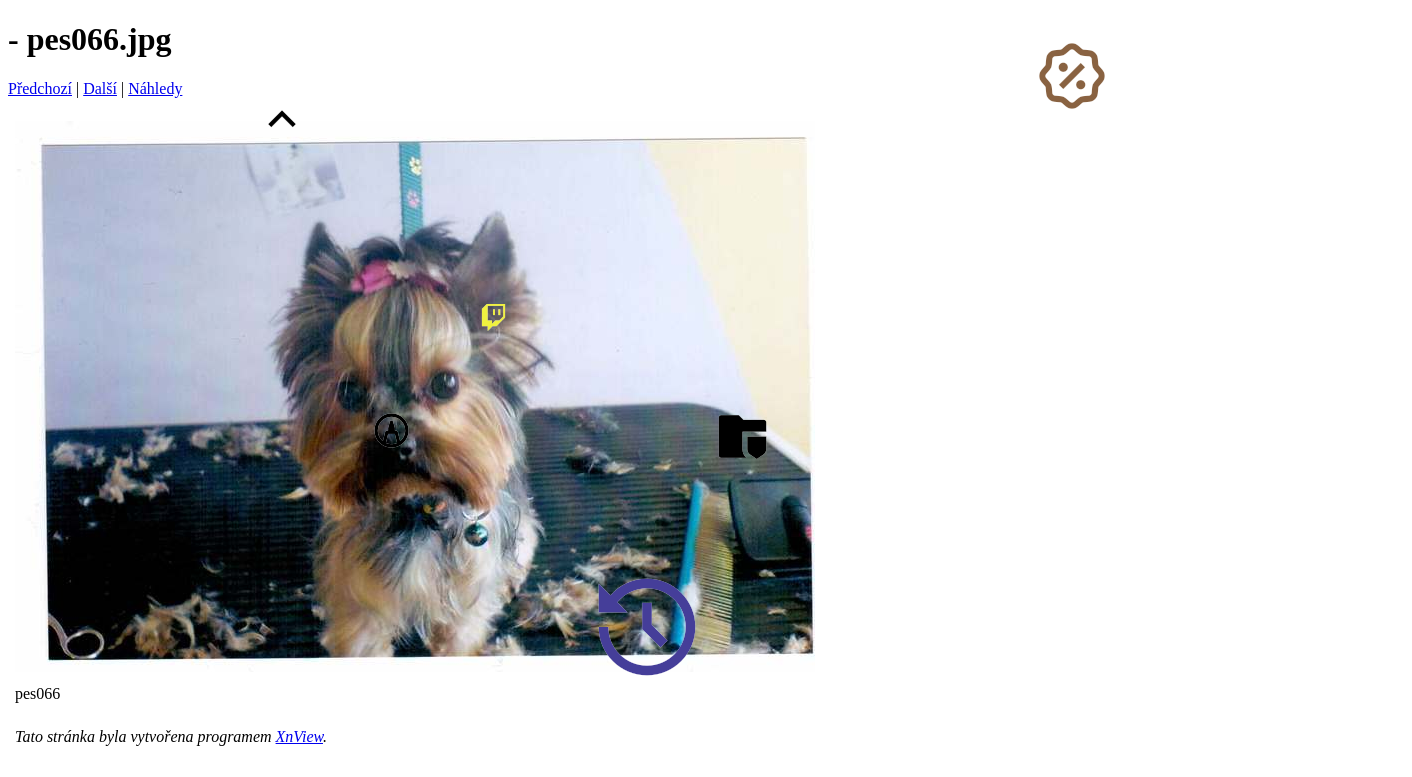  Describe the element at coordinates (742, 436) in the screenshot. I see `access protected or secure files` at that location.